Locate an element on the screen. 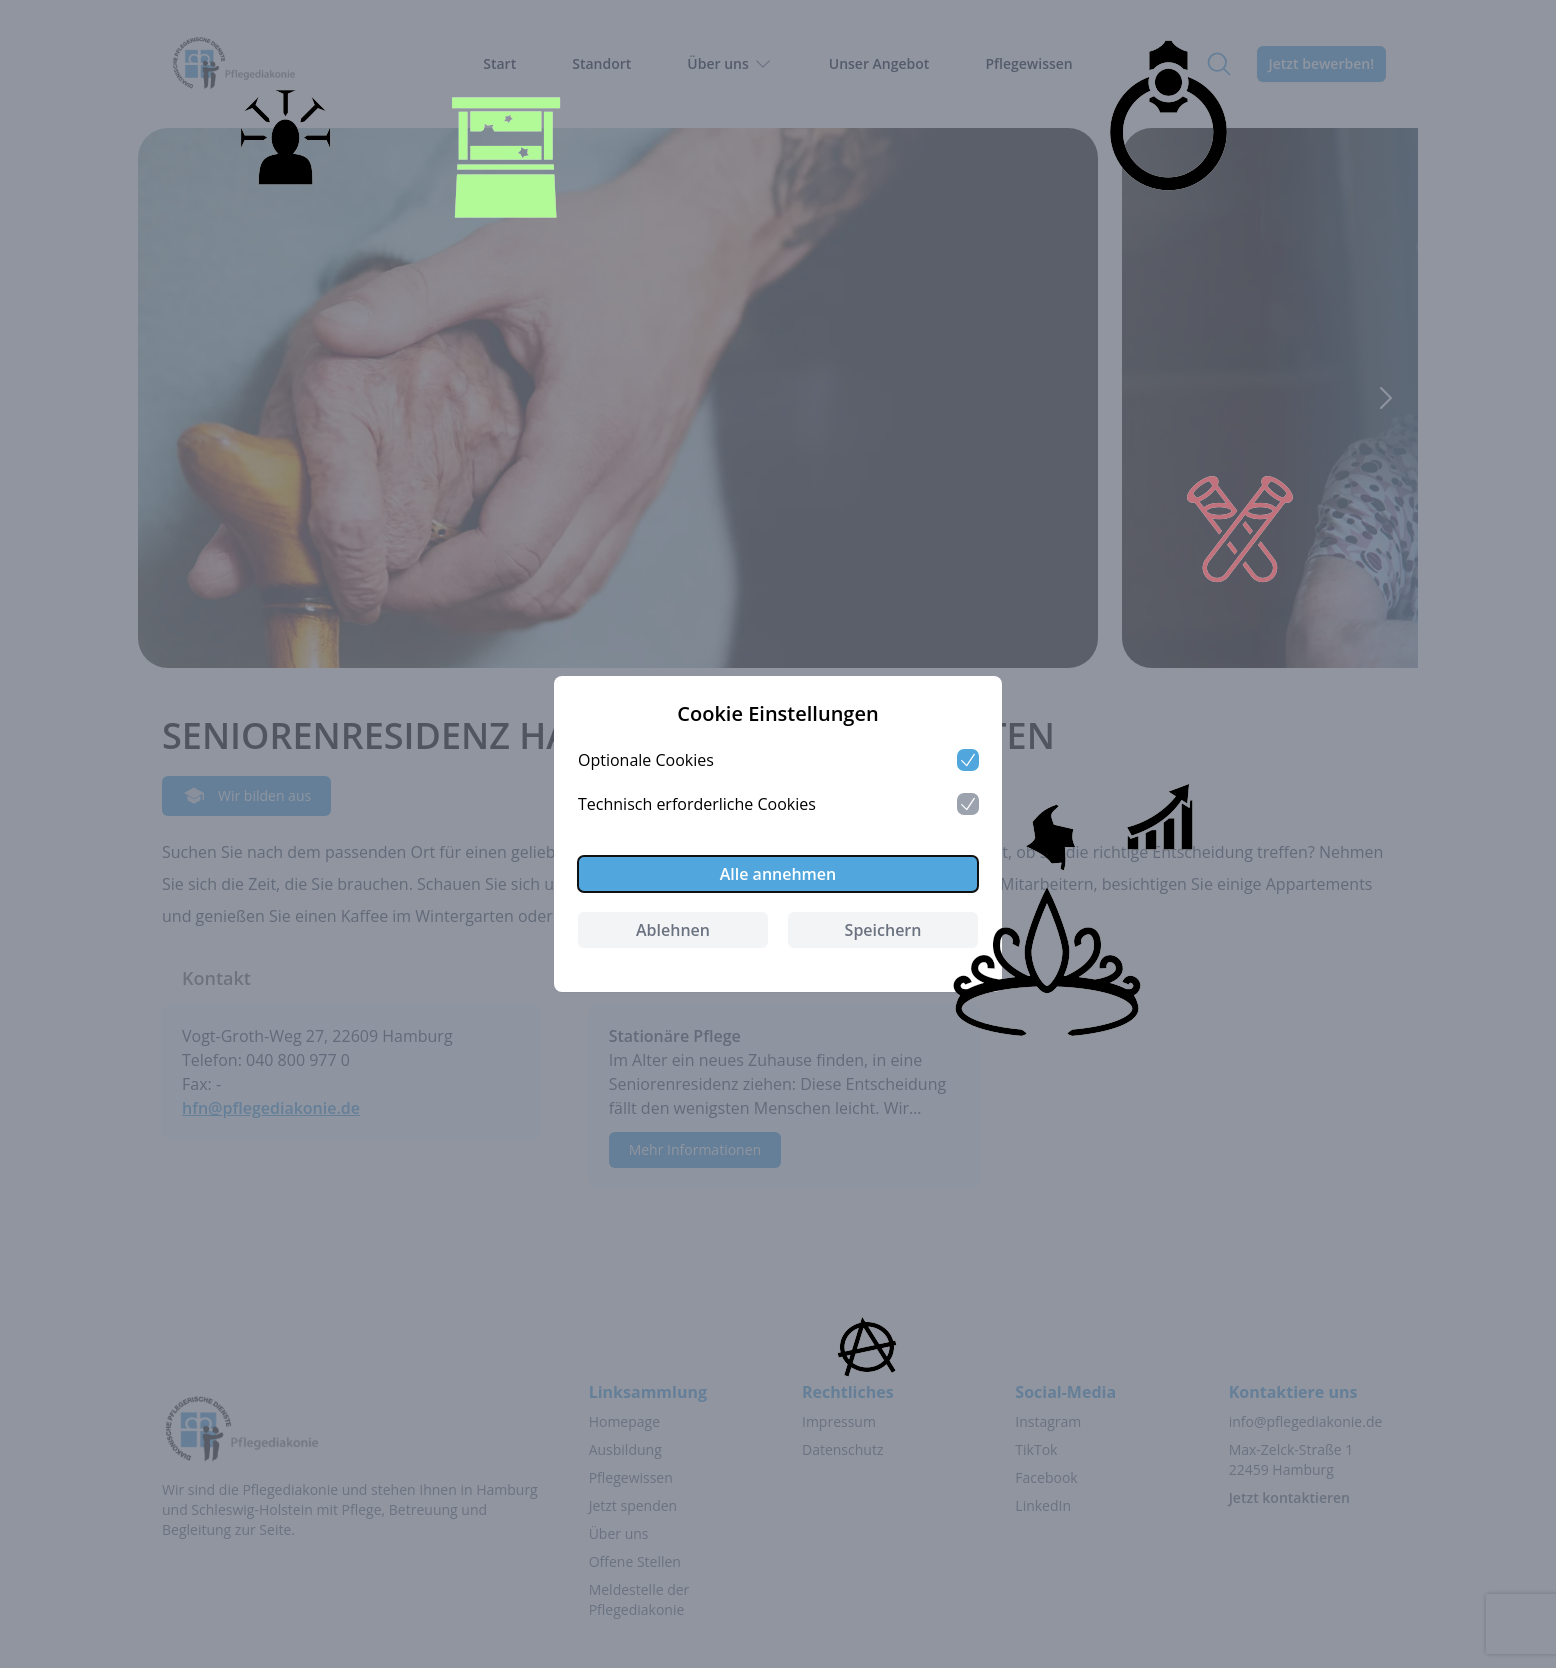 Image resolution: width=1556 pixels, height=1668 pixels. access bunker or shelter location is located at coordinates (505, 157).